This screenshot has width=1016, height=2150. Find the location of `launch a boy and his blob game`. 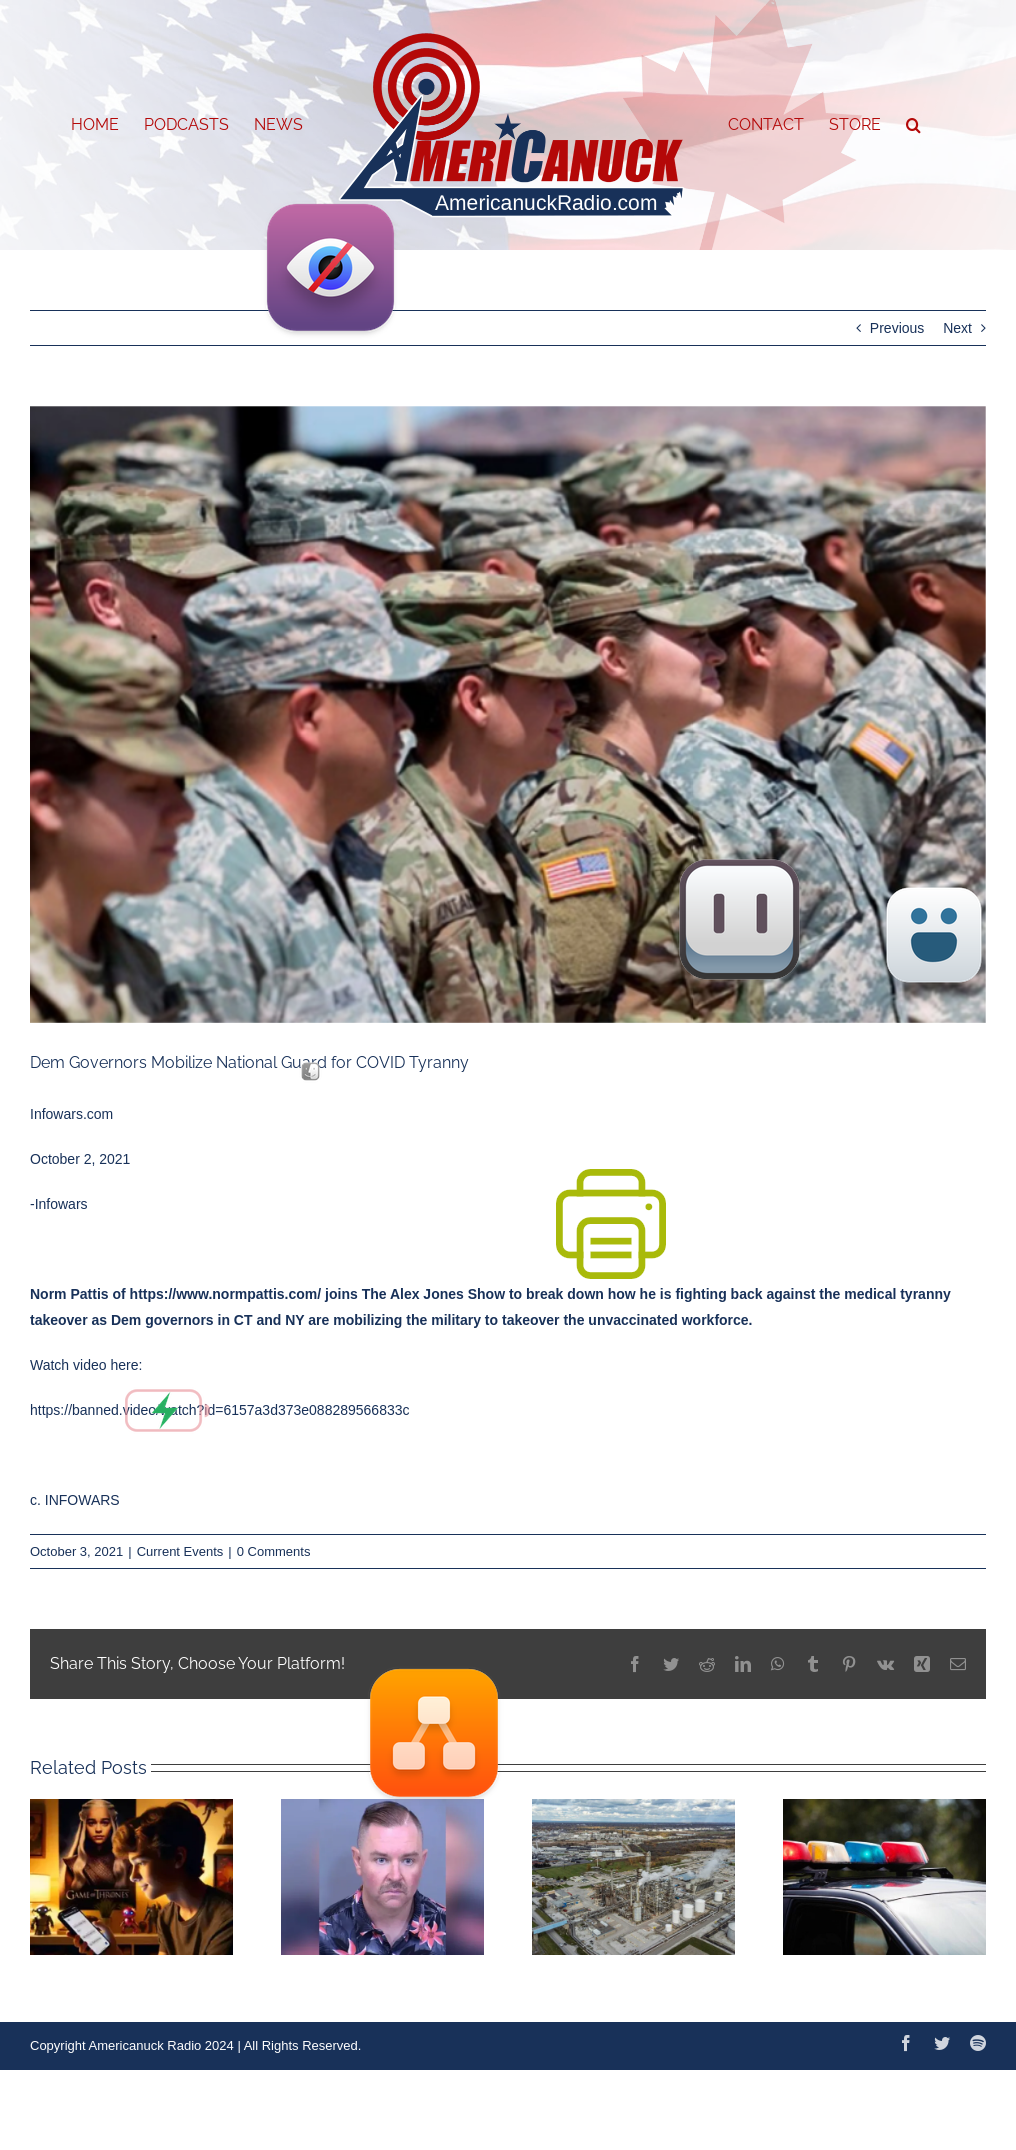

launch a boy and his blob game is located at coordinates (934, 935).